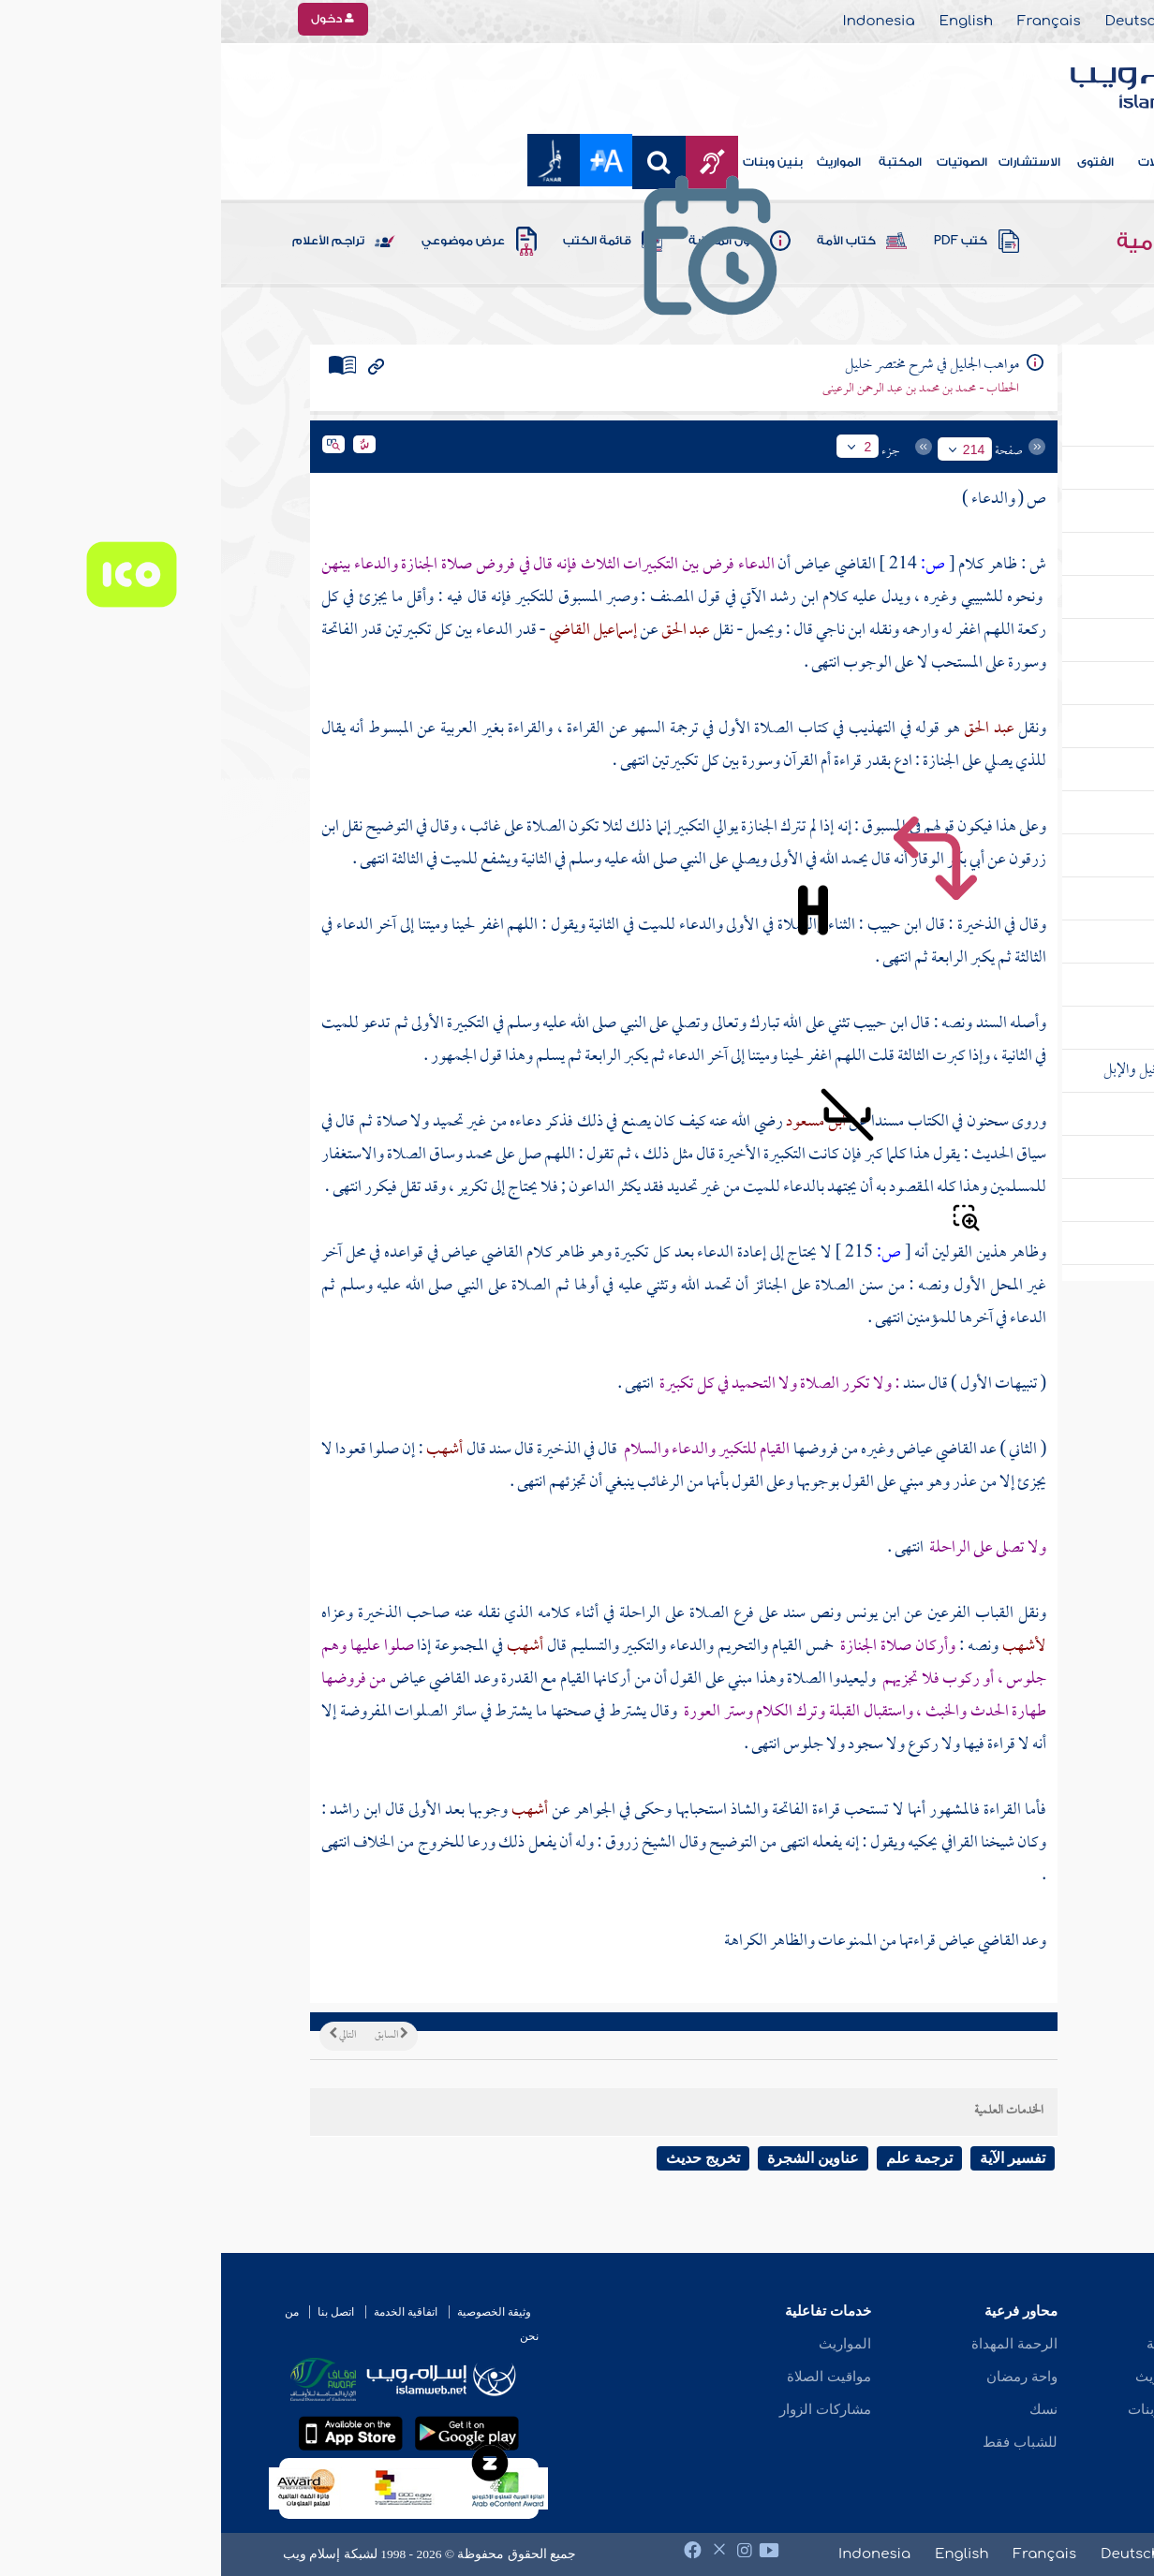  I want to click on indicates H or HSPA mobile network connection, so click(813, 910).